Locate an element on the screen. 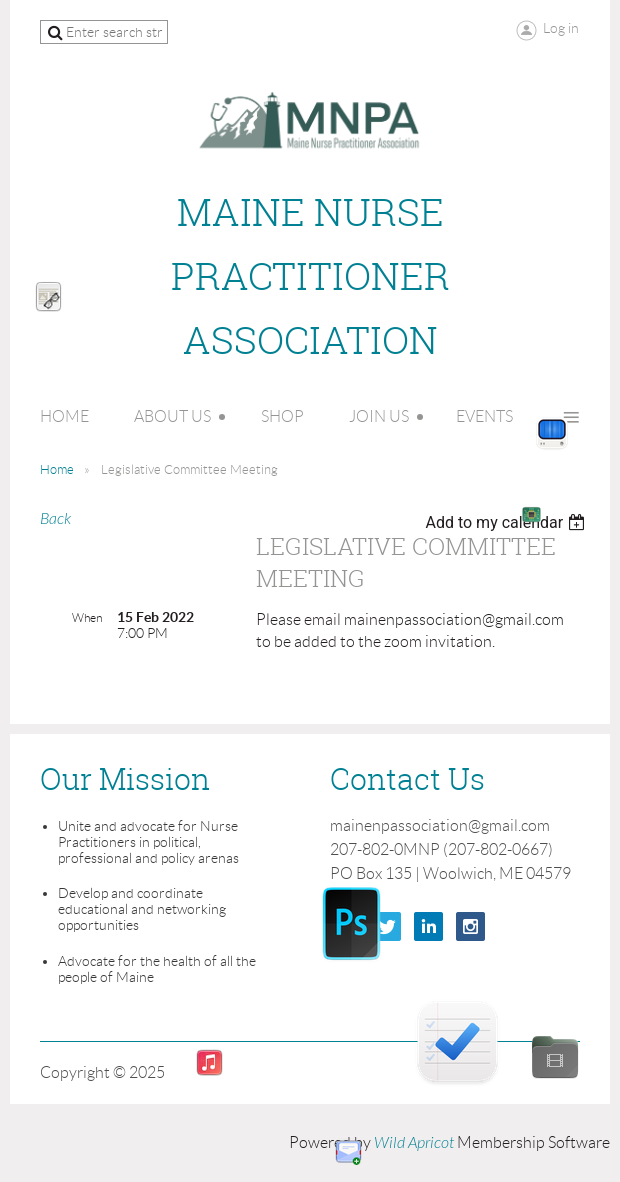 This screenshot has height=1182, width=620. adobe photoshop file type indicator is located at coordinates (351, 923).